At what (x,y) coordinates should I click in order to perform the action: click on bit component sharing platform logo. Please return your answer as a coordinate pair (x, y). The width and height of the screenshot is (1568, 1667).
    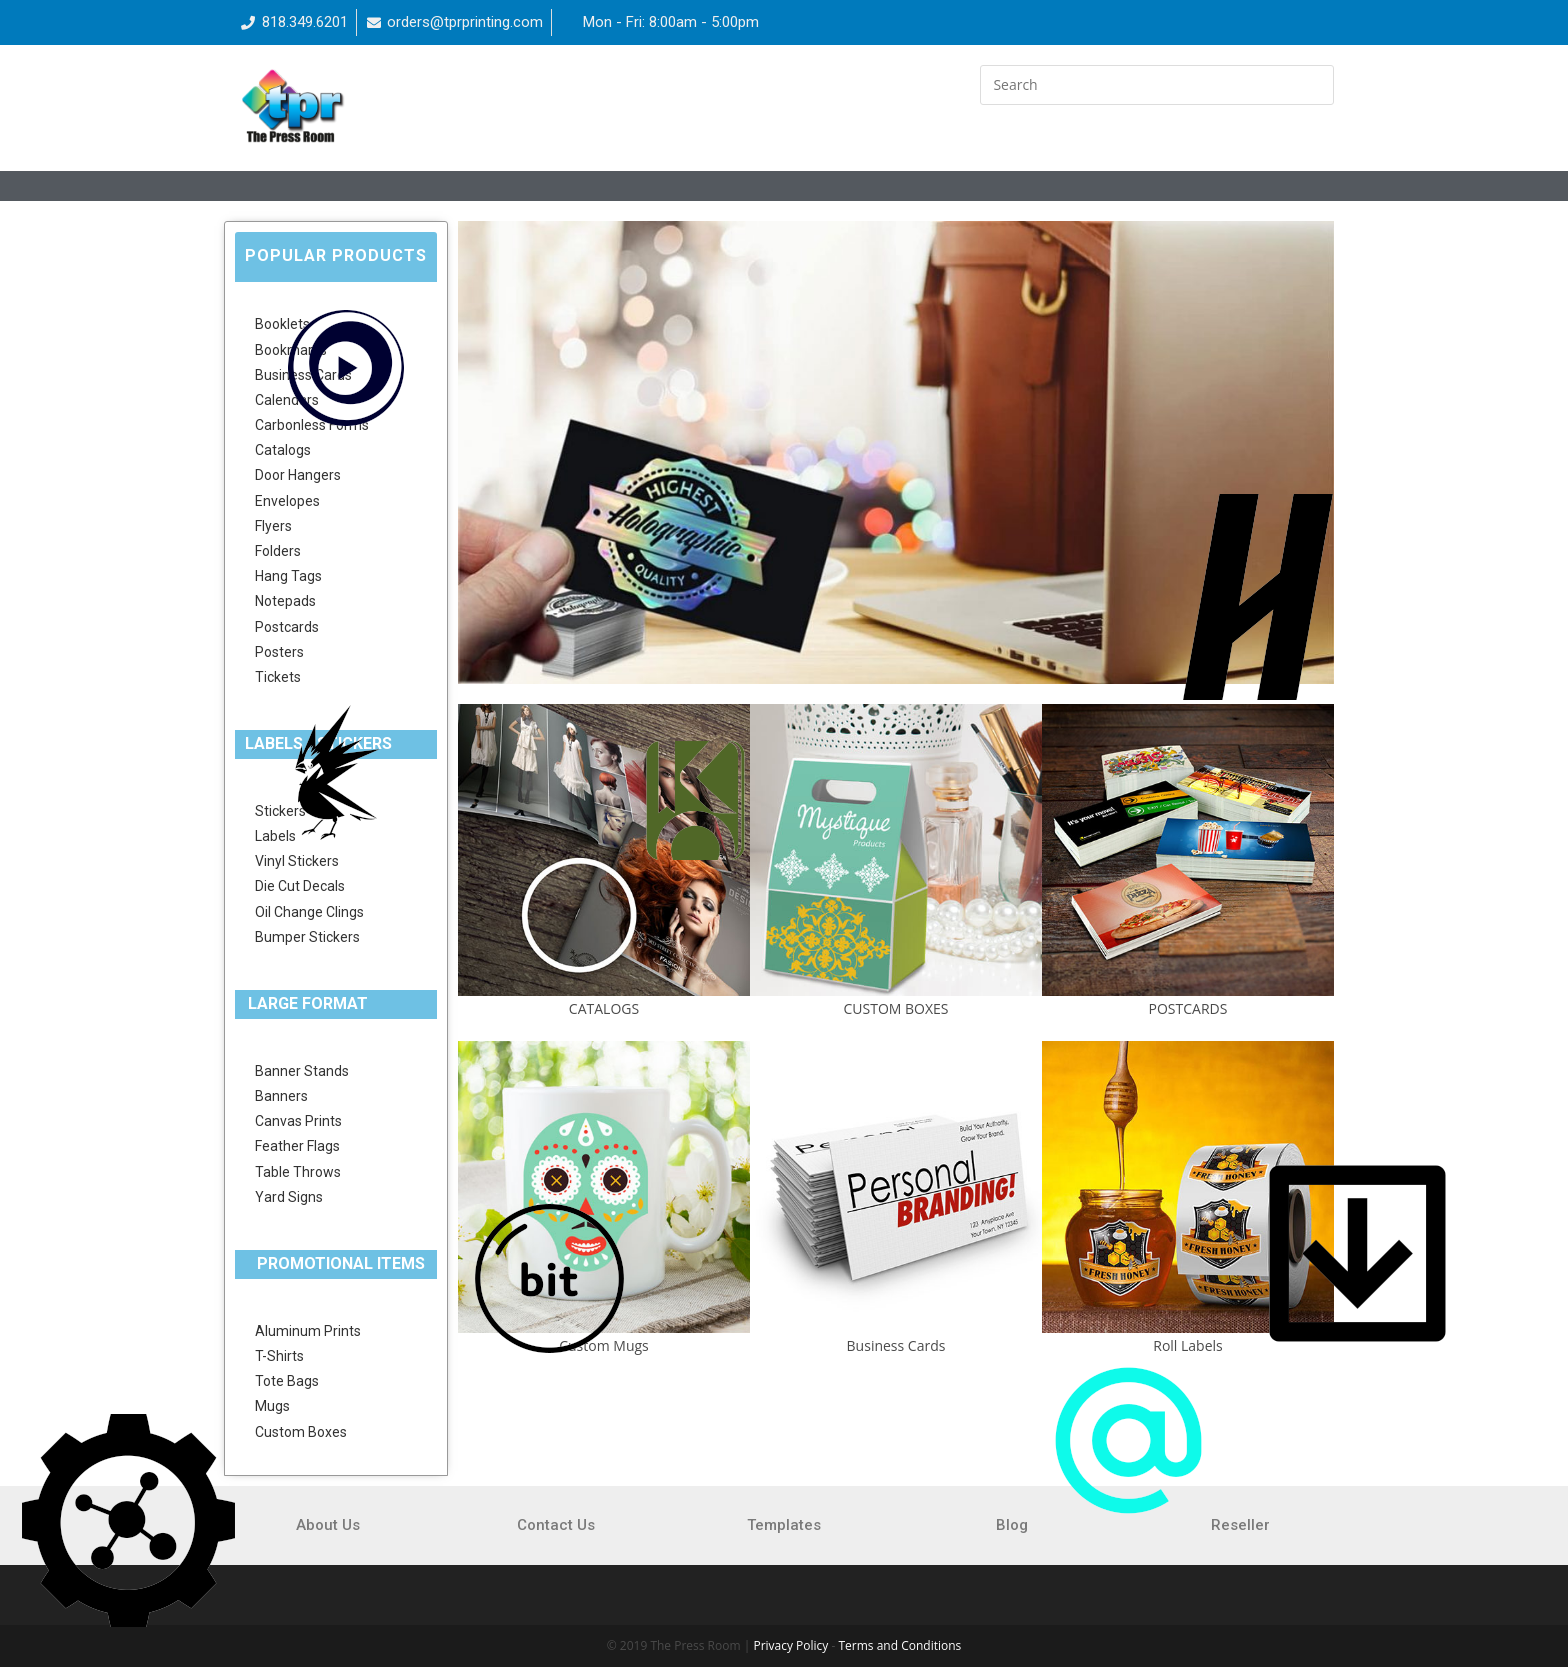
    Looking at the image, I should click on (549, 1278).